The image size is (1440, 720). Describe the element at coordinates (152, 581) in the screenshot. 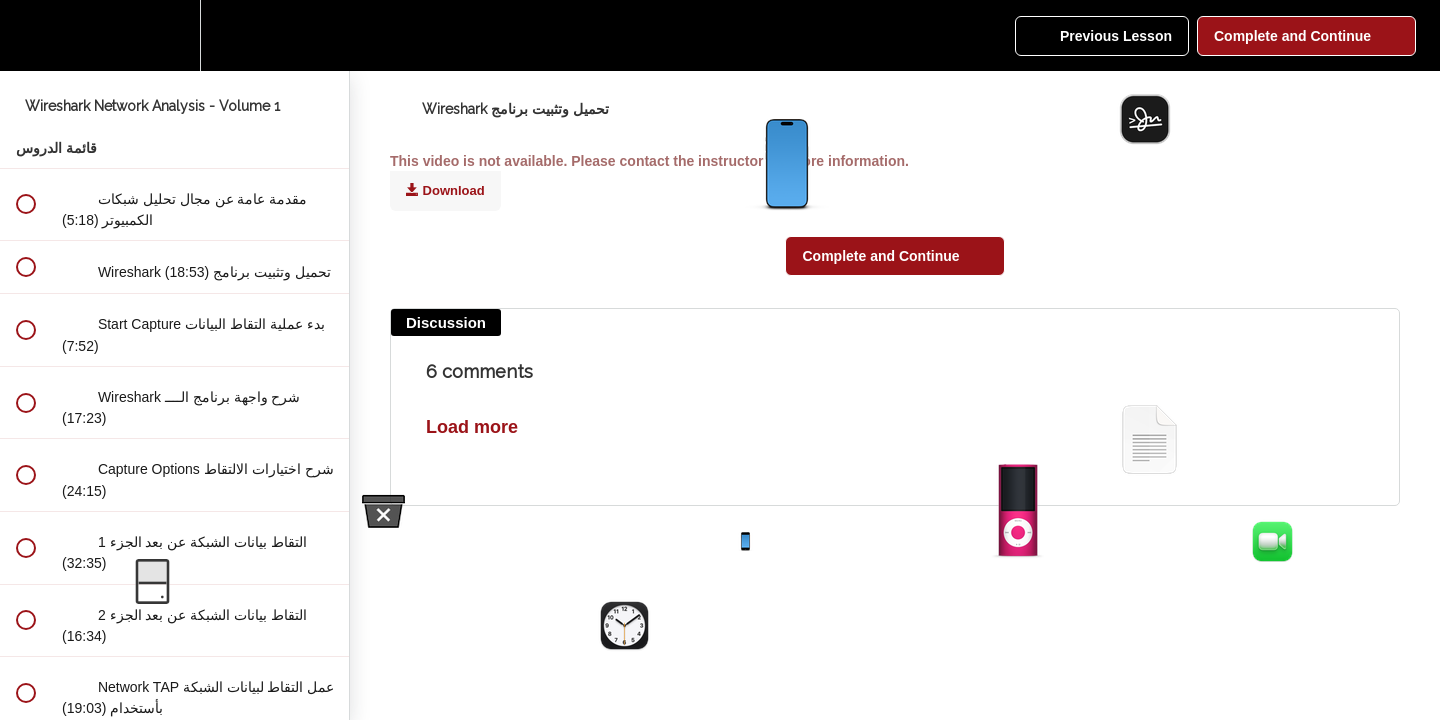

I see `scan a document or image` at that location.